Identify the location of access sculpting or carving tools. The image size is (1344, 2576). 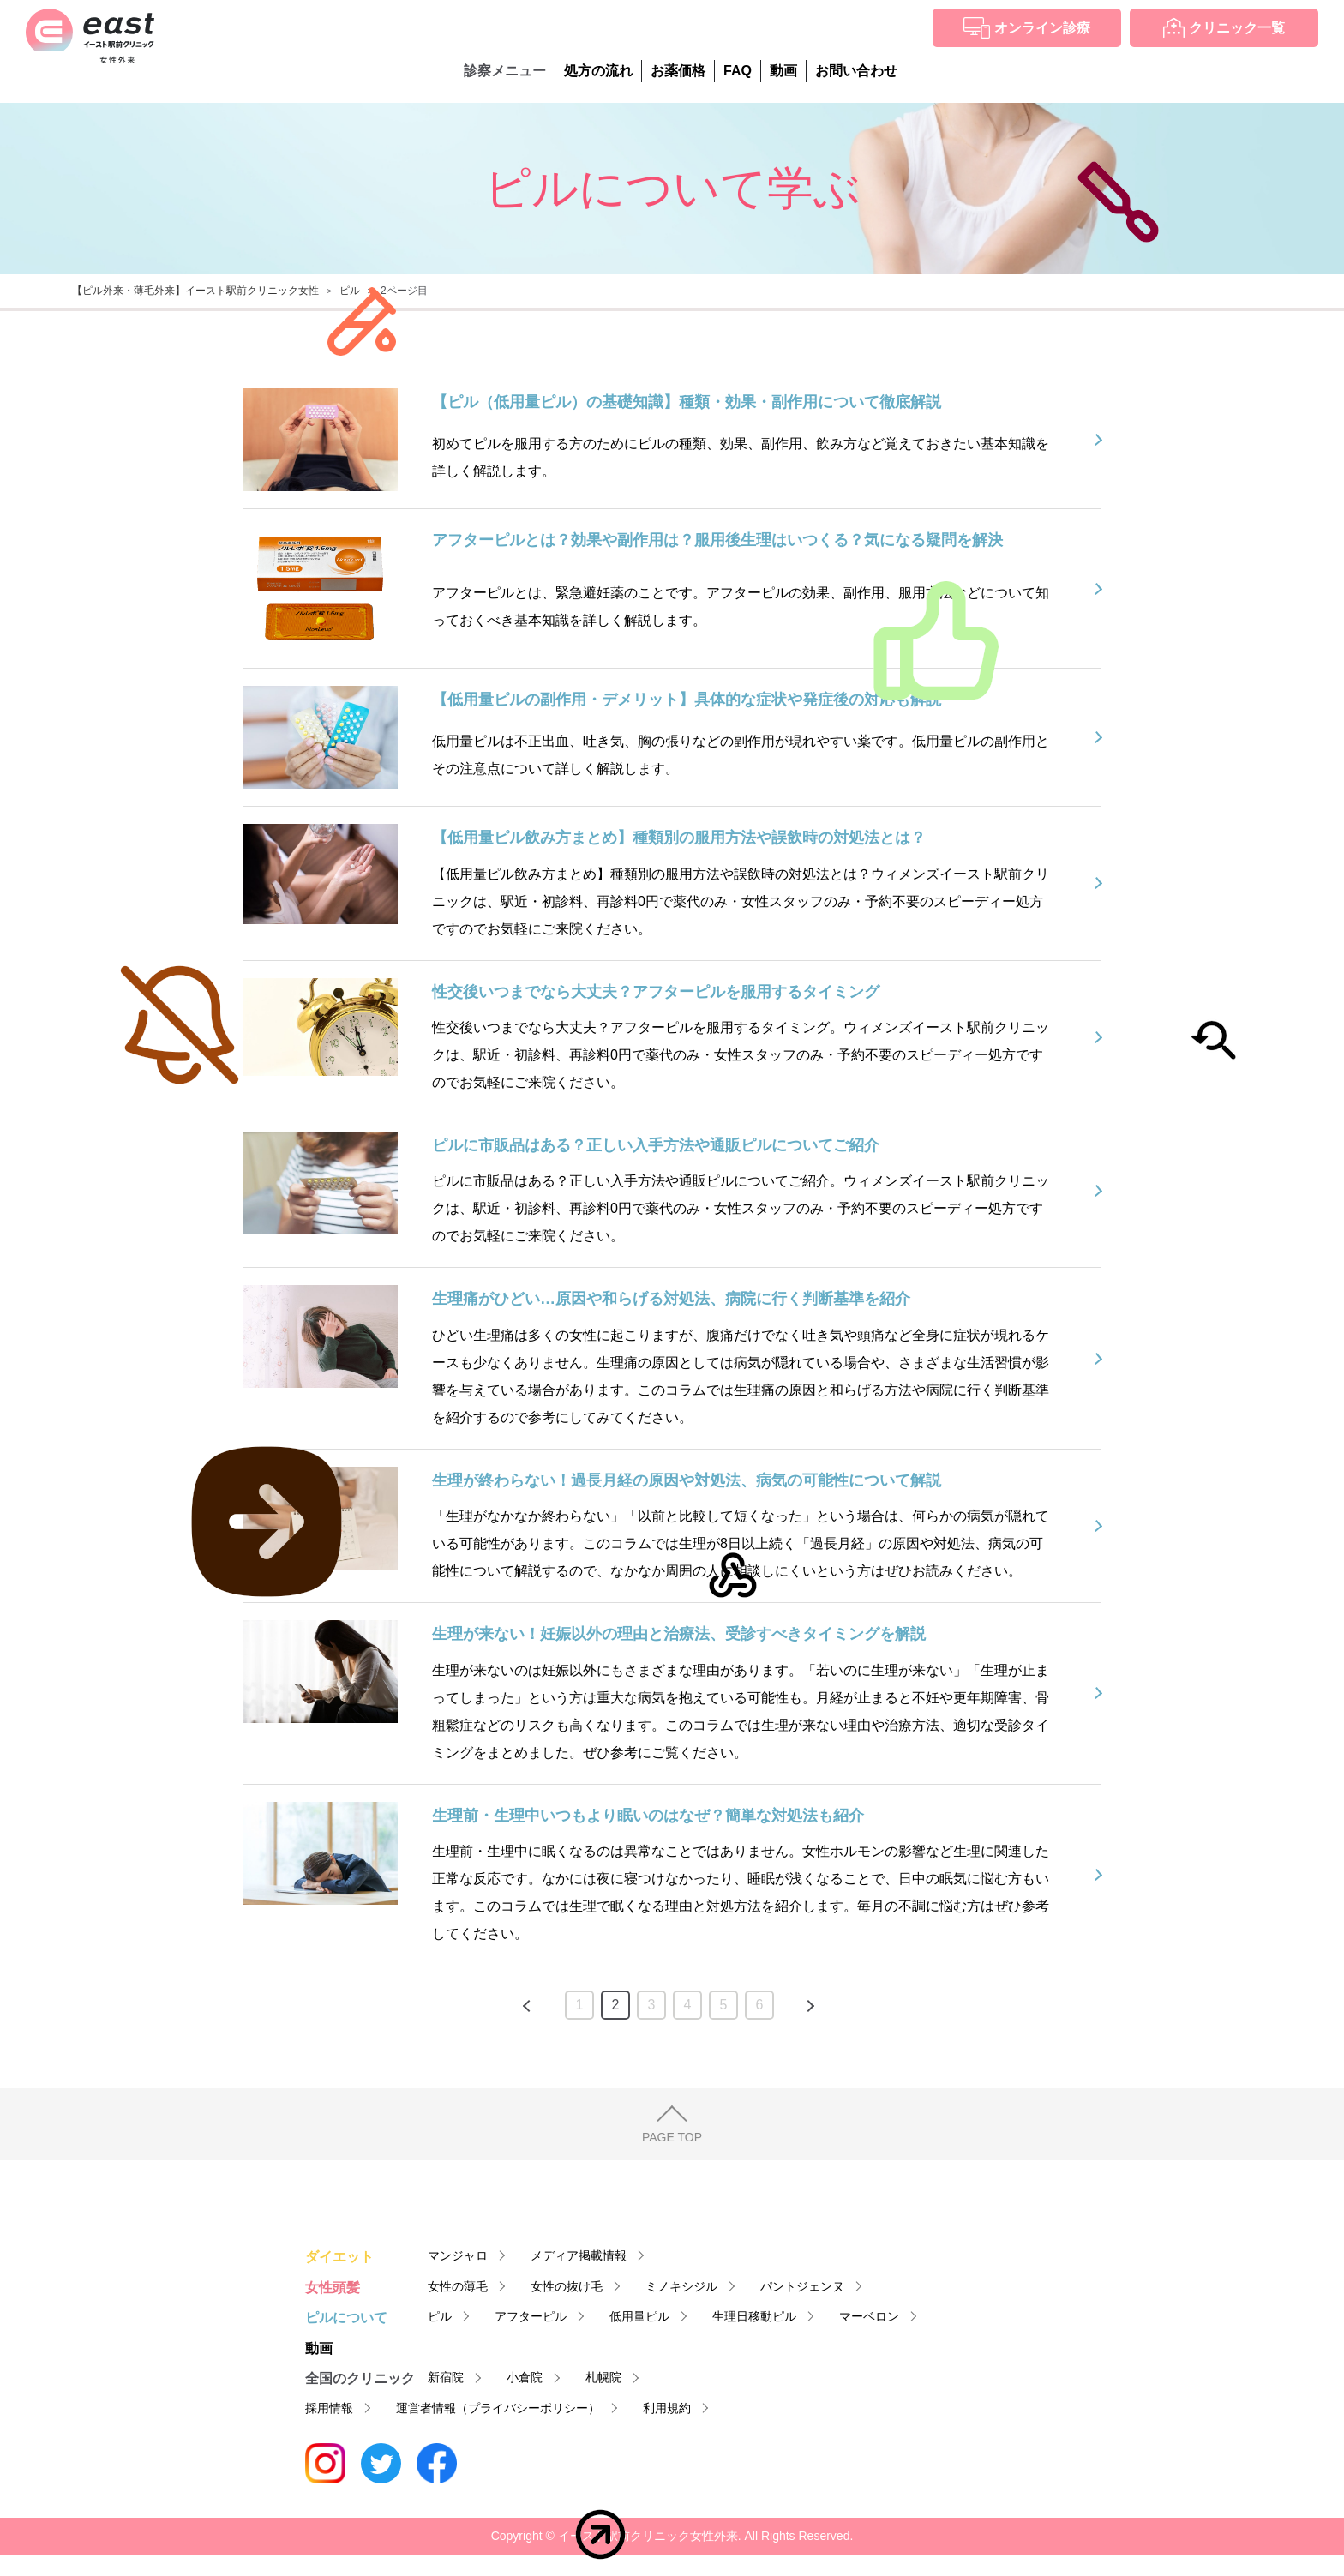
(1118, 201).